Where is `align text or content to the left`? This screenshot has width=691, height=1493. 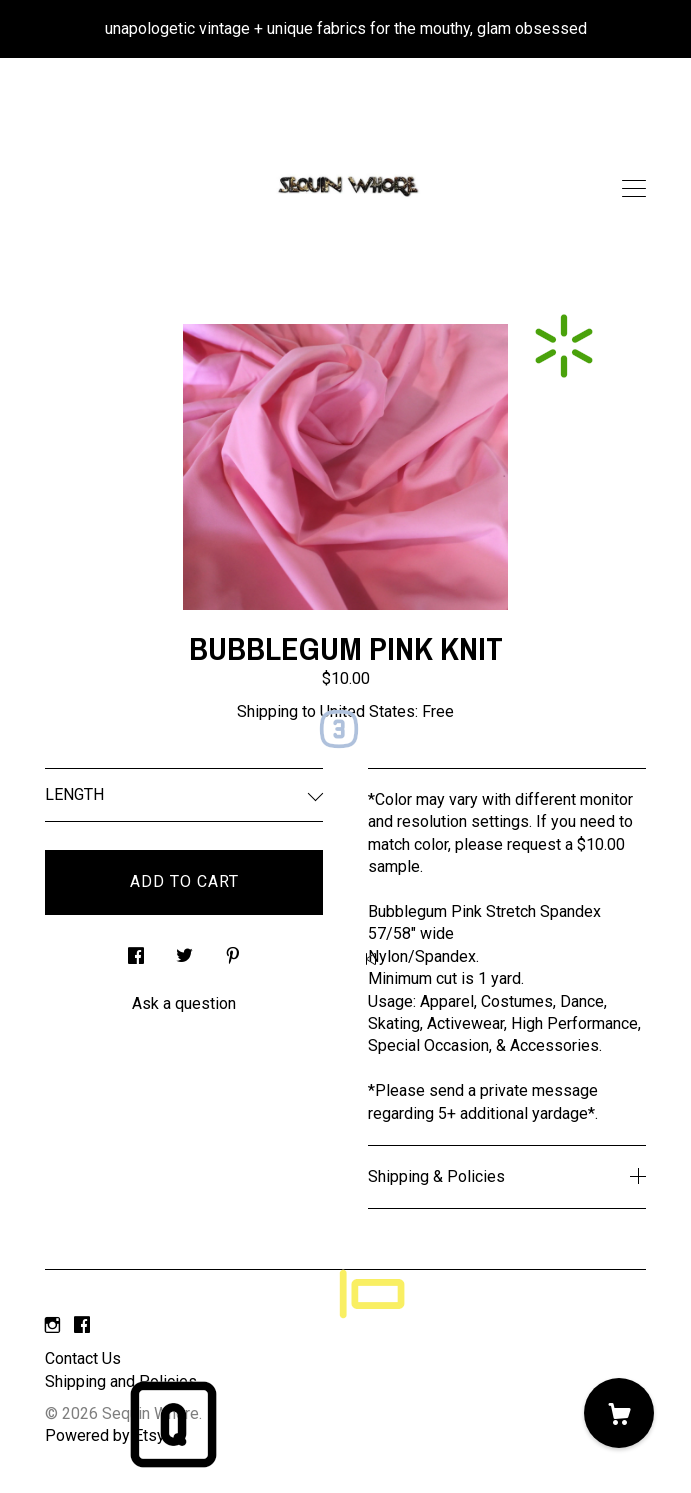
align text or content to the left is located at coordinates (371, 1294).